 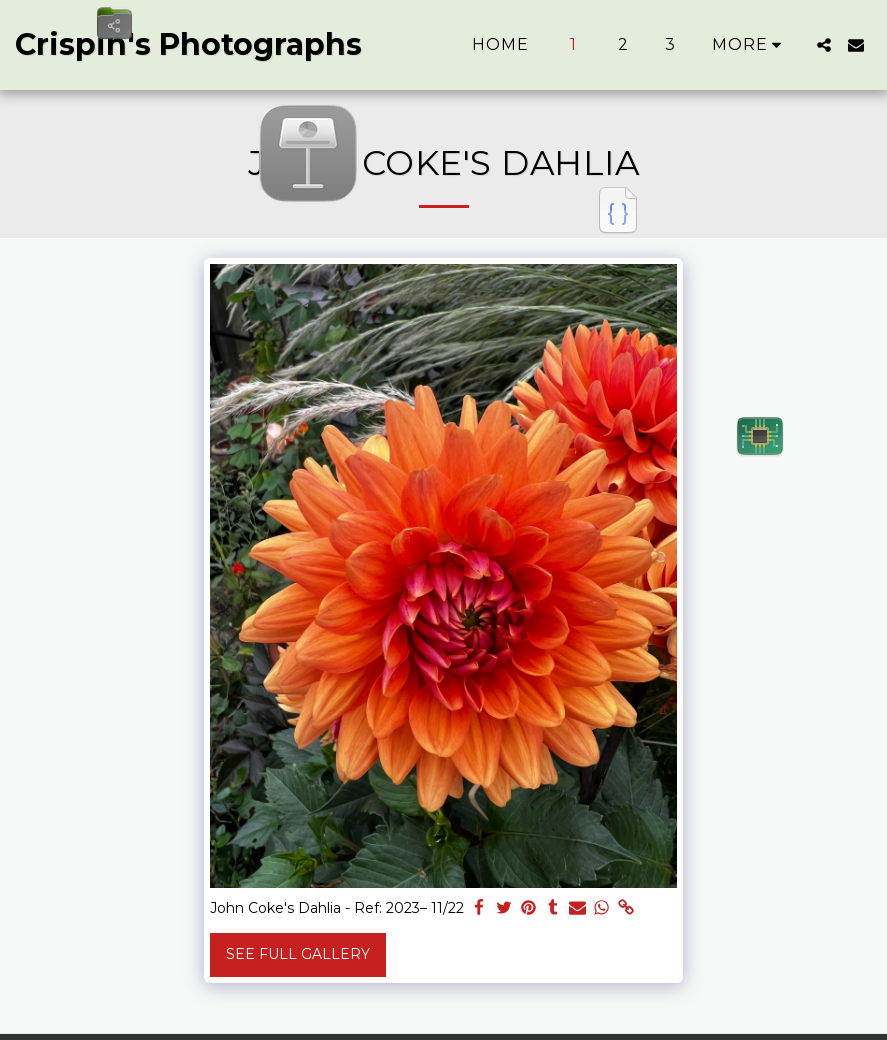 What do you see at coordinates (618, 210) in the screenshot?
I see `a CSS stylesheet file` at bounding box center [618, 210].